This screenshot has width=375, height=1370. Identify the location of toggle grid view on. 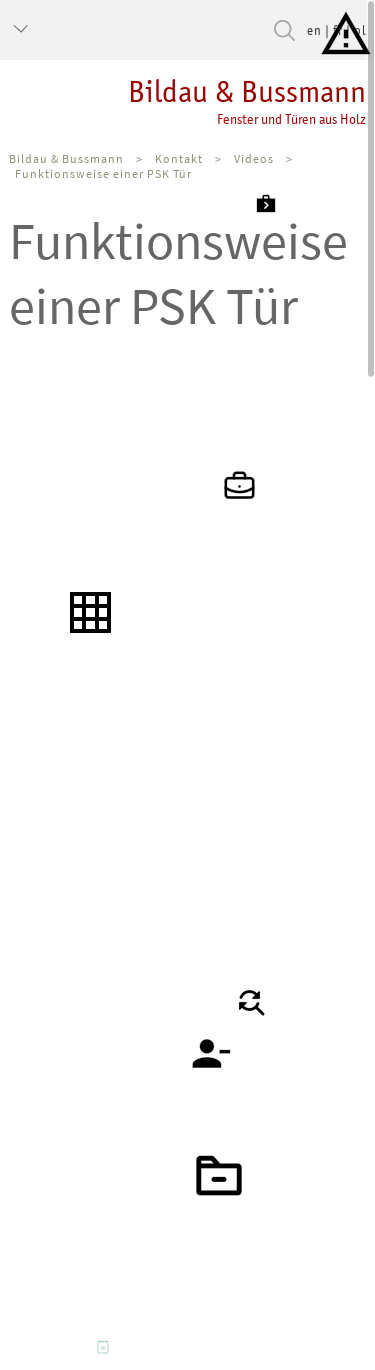
(90, 612).